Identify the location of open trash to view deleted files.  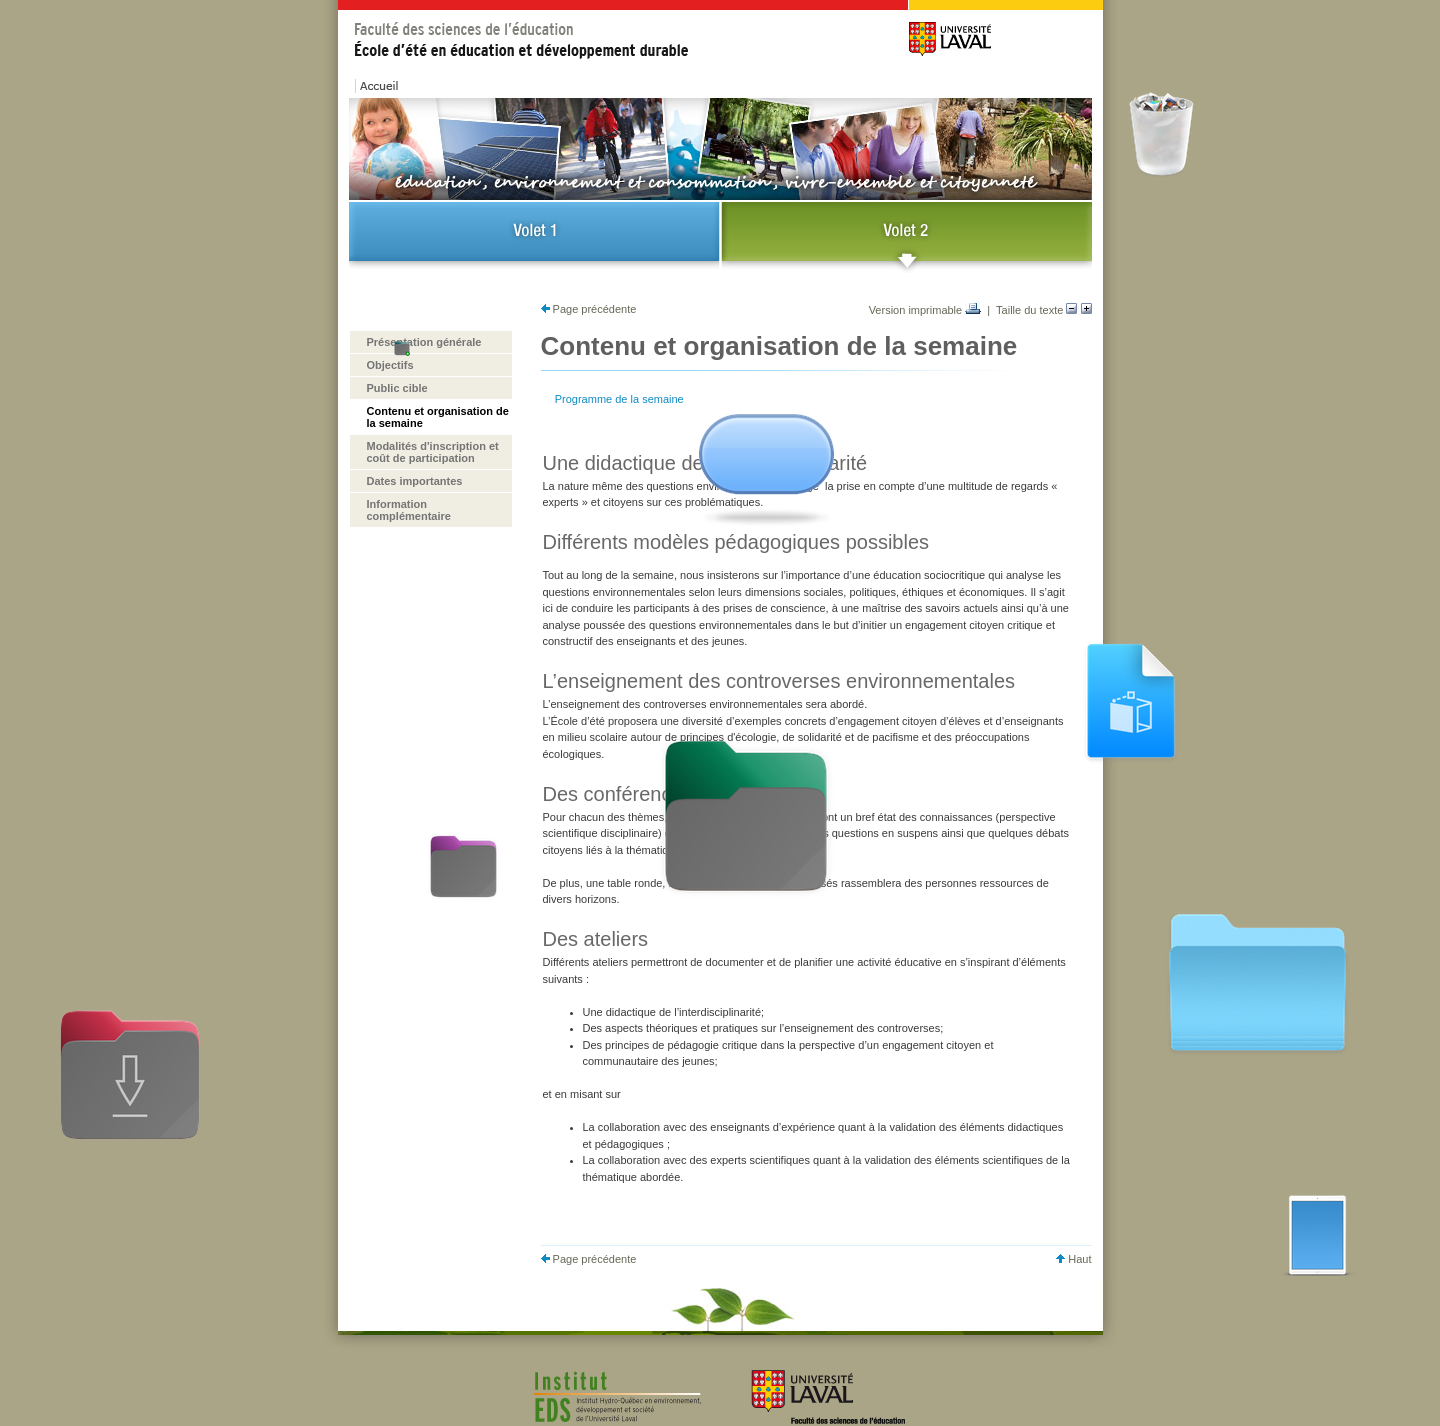
(1161, 135).